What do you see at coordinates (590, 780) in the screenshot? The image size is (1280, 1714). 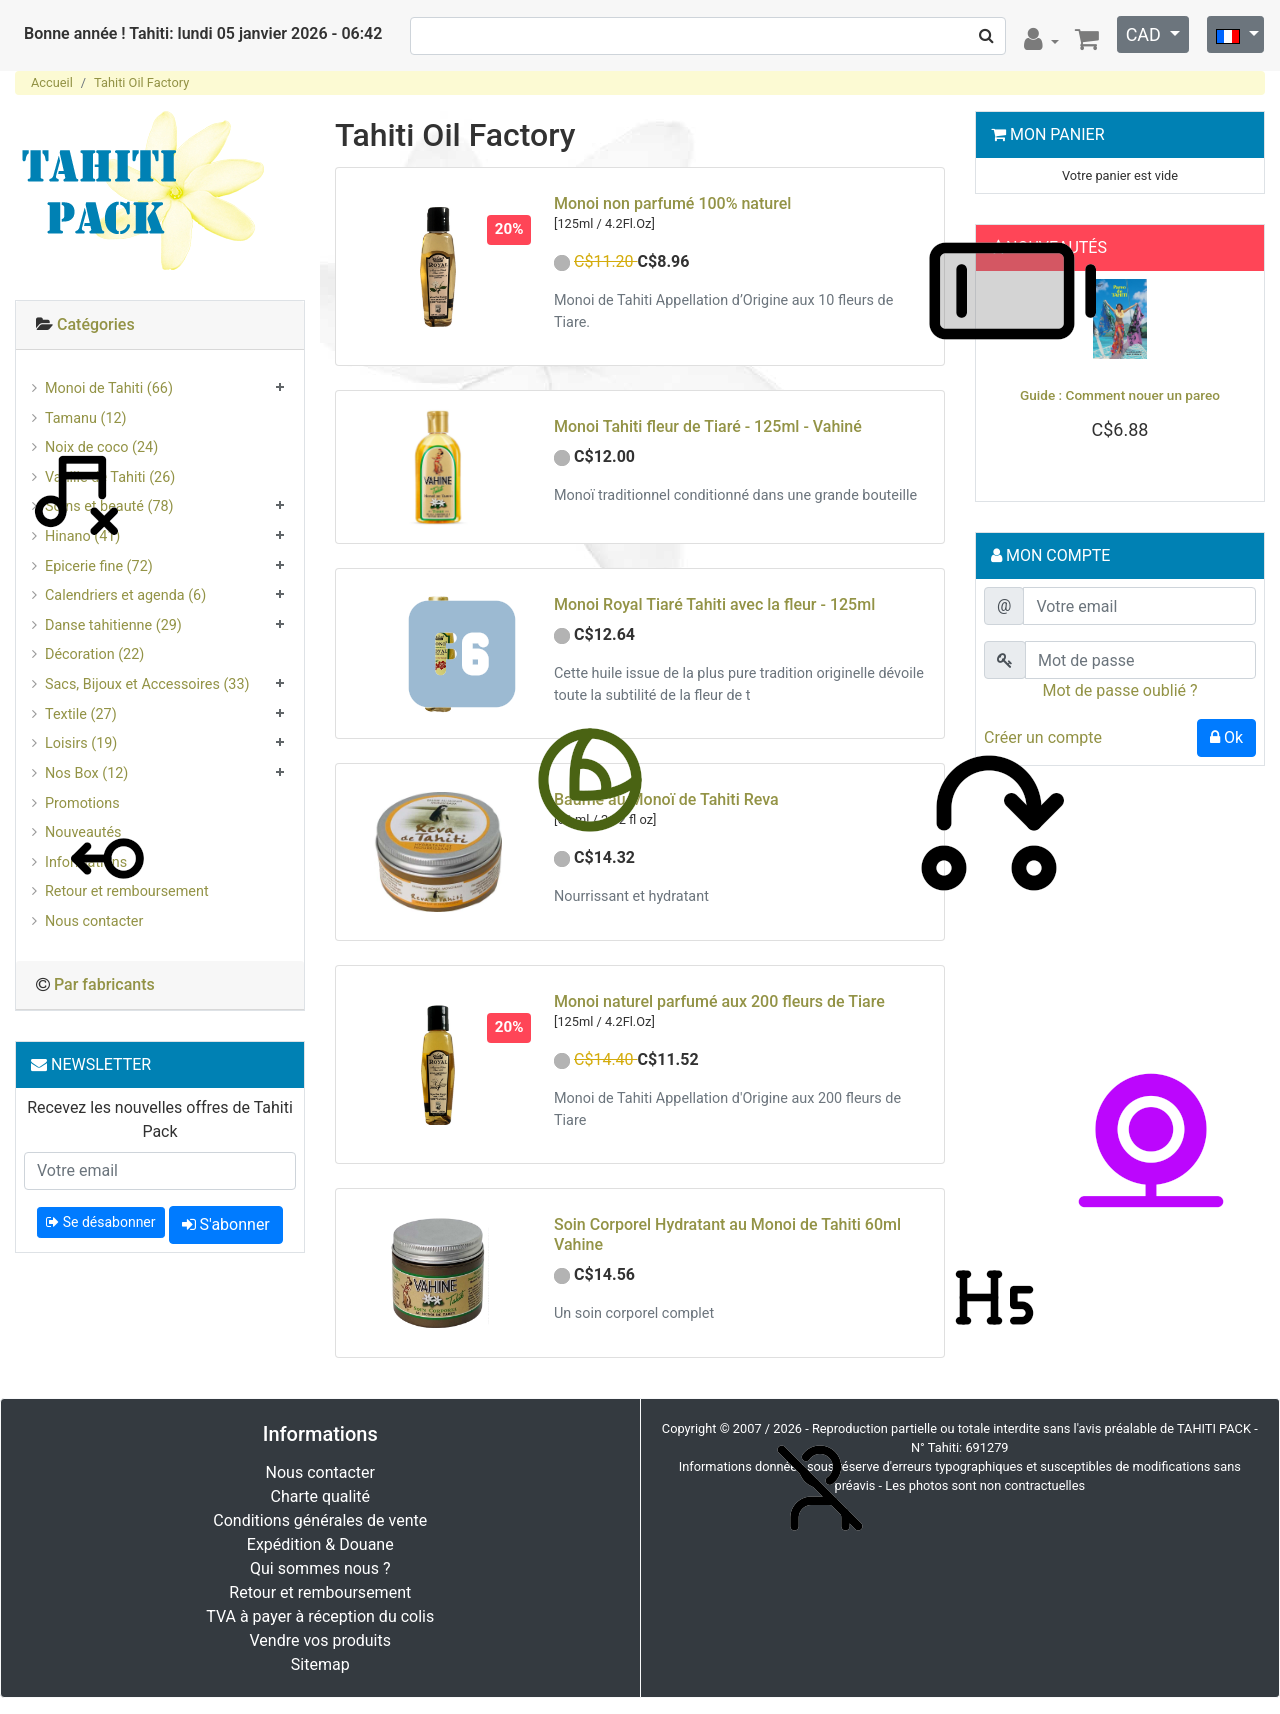 I see `CoreOS brand logo` at bounding box center [590, 780].